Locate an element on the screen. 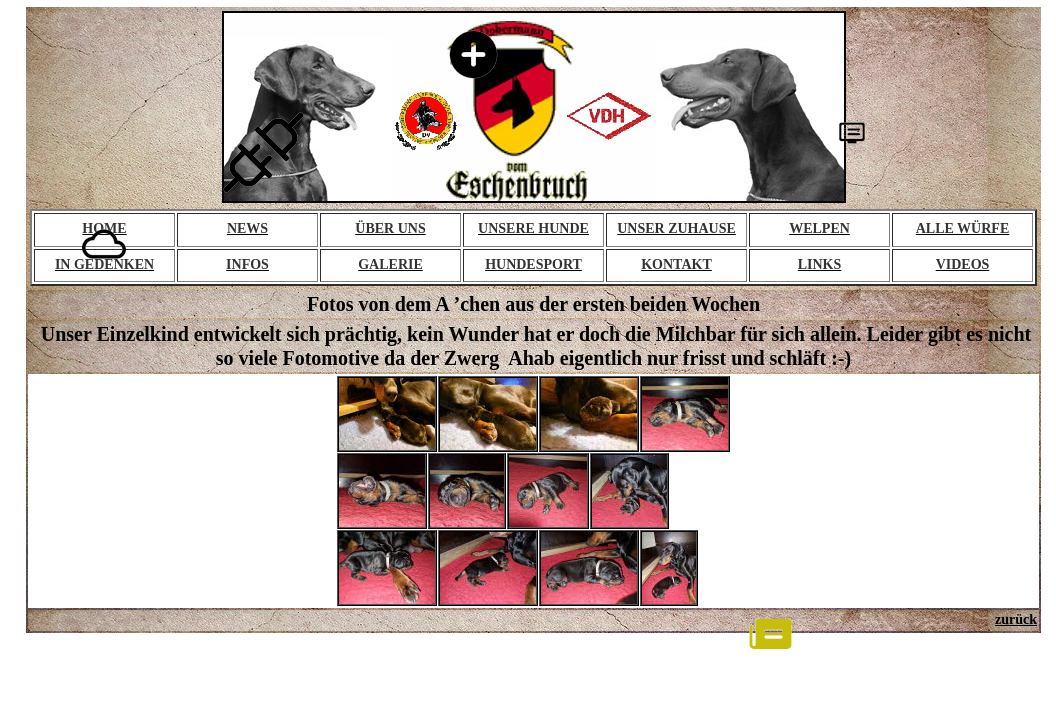 This screenshot has width=1056, height=720. view news or articles is located at coordinates (772, 634).